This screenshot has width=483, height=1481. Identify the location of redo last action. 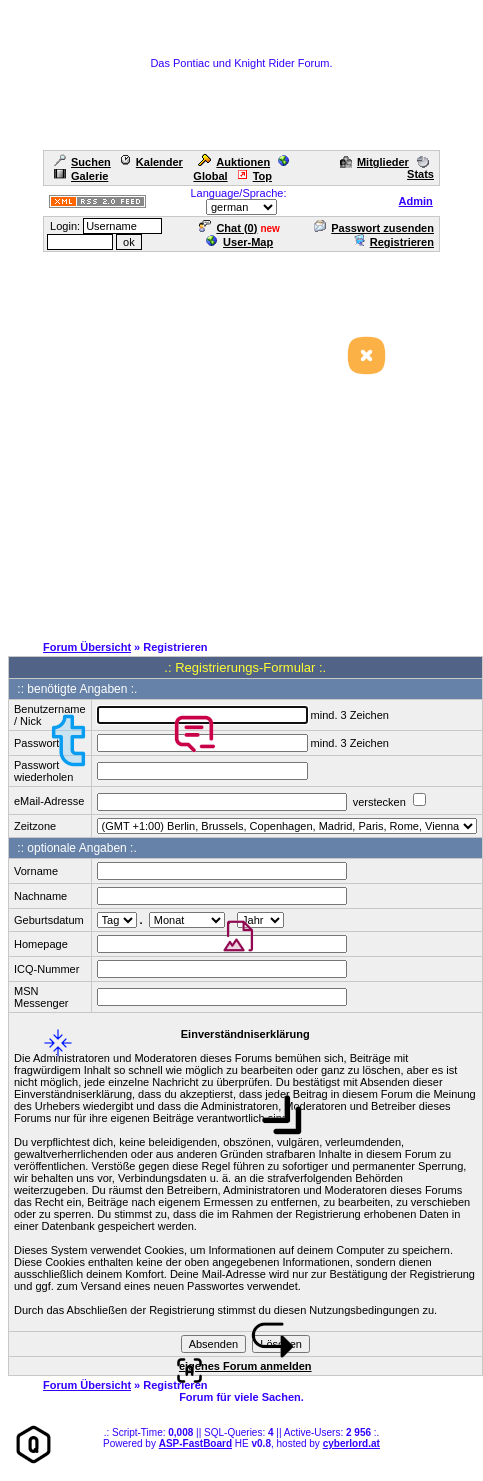
(272, 1338).